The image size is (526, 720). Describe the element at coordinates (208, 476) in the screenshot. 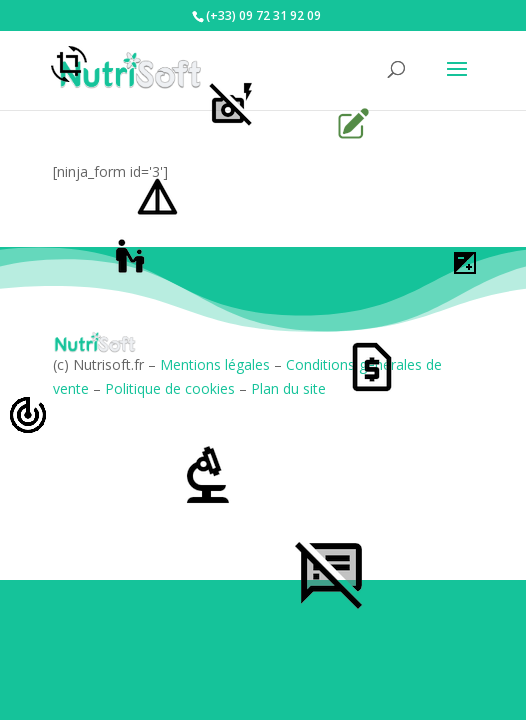

I see `access biotech or laboratory features` at that location.